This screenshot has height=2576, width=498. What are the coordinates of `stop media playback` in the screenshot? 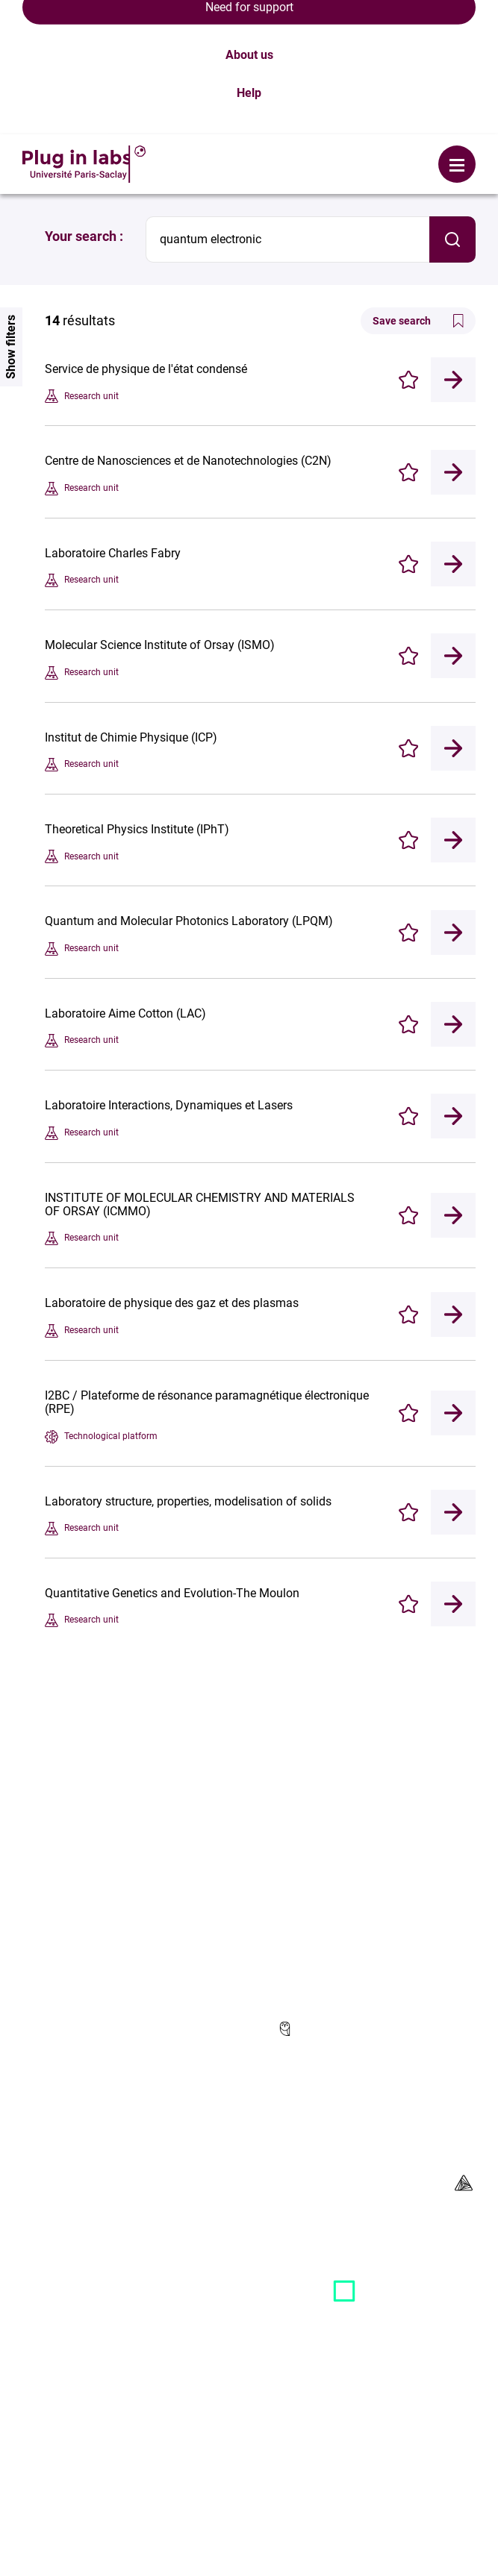 It's located at (344, 2291).